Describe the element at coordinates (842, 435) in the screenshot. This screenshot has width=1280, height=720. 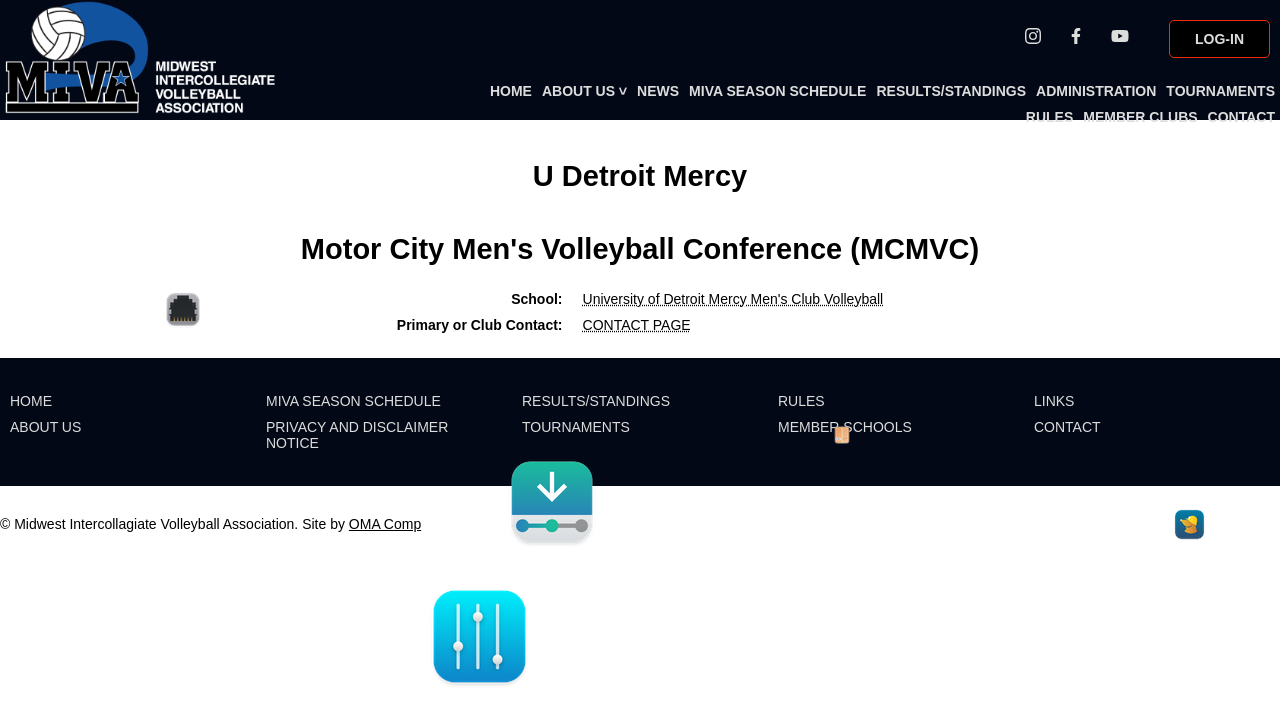
I see `open package manager application` at that location.